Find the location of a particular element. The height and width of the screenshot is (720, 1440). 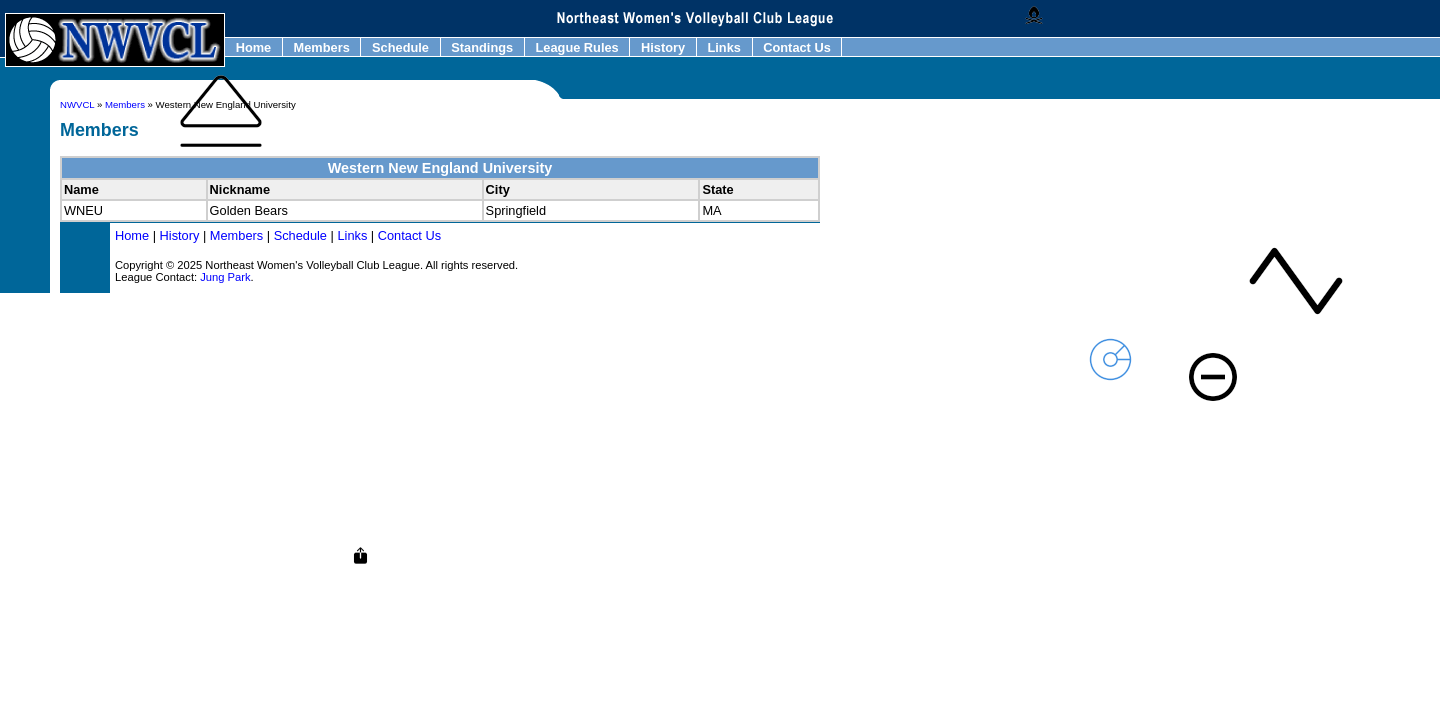

eject media or disc is located at coordinates (221, 116).